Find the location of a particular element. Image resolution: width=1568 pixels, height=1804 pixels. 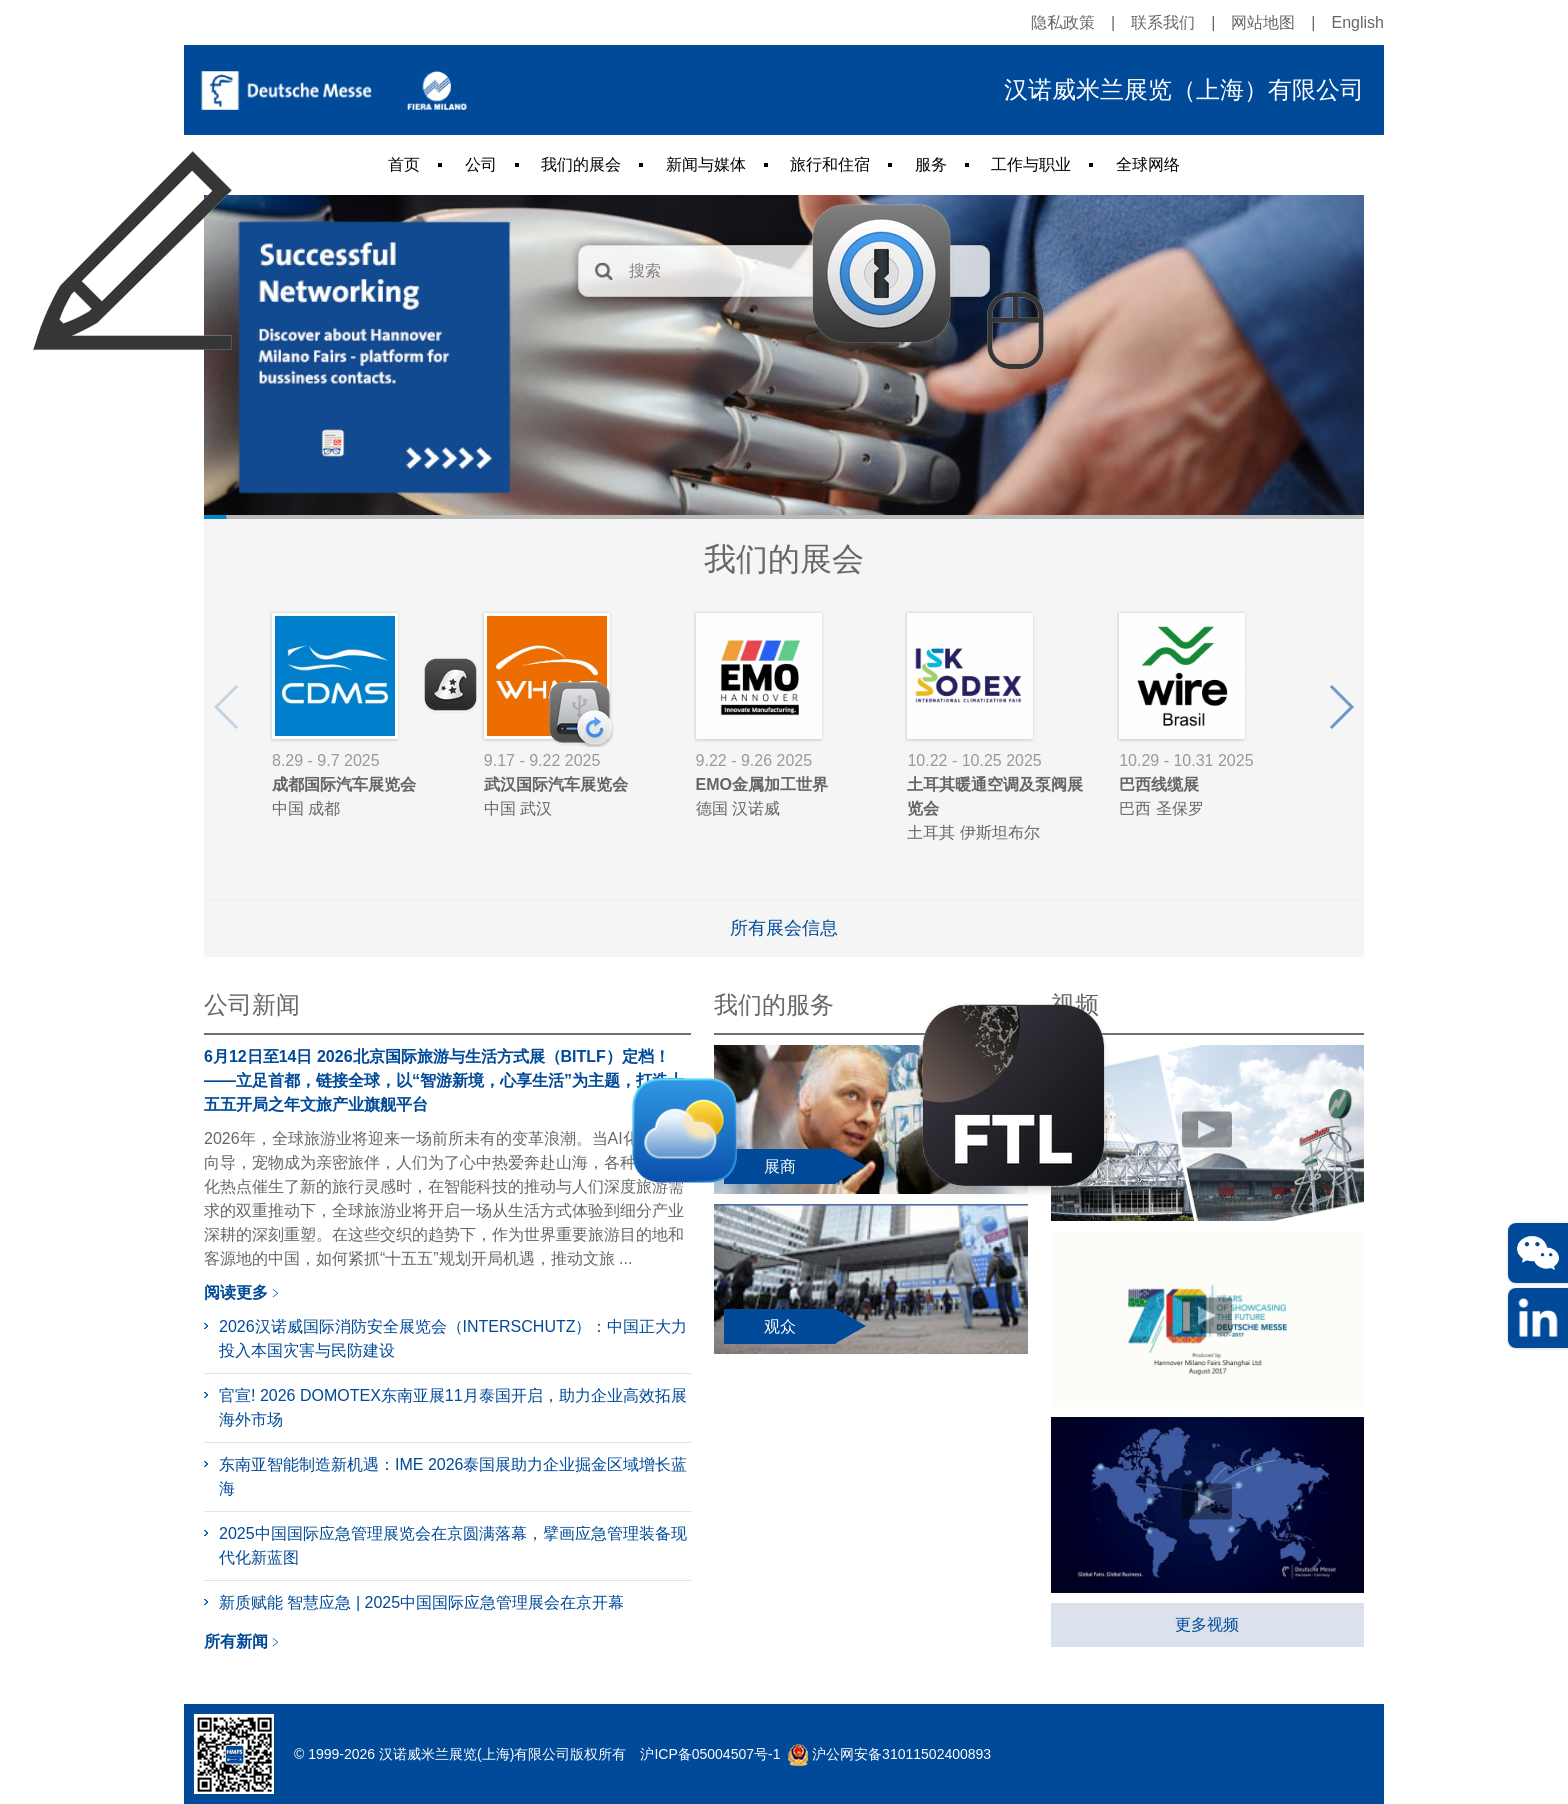

open the weather app is located at coordinates (684, 1130).